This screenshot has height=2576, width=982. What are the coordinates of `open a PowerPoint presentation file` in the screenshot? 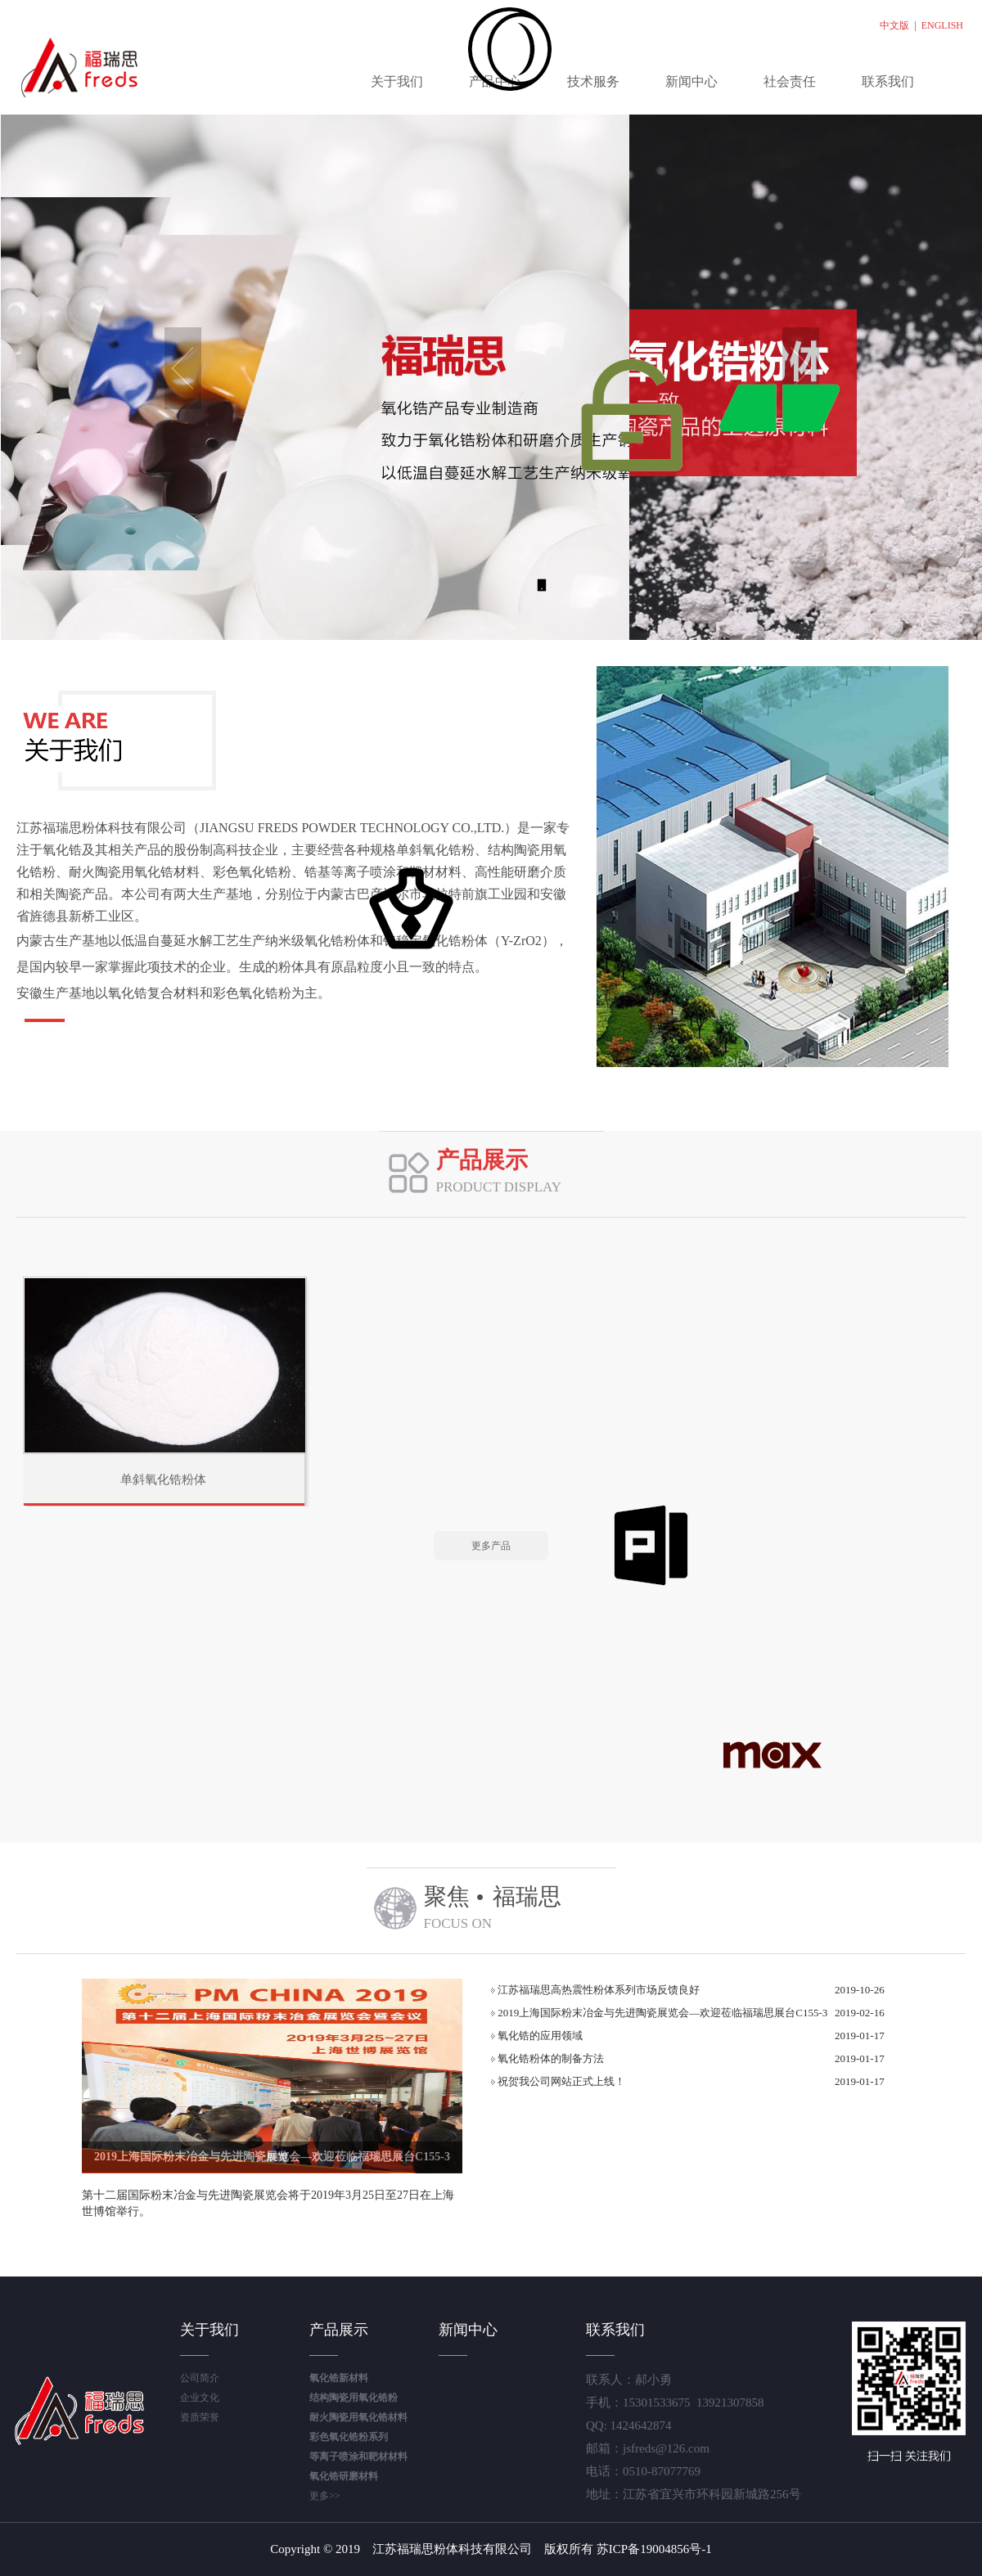 It's located at (651, 1545).